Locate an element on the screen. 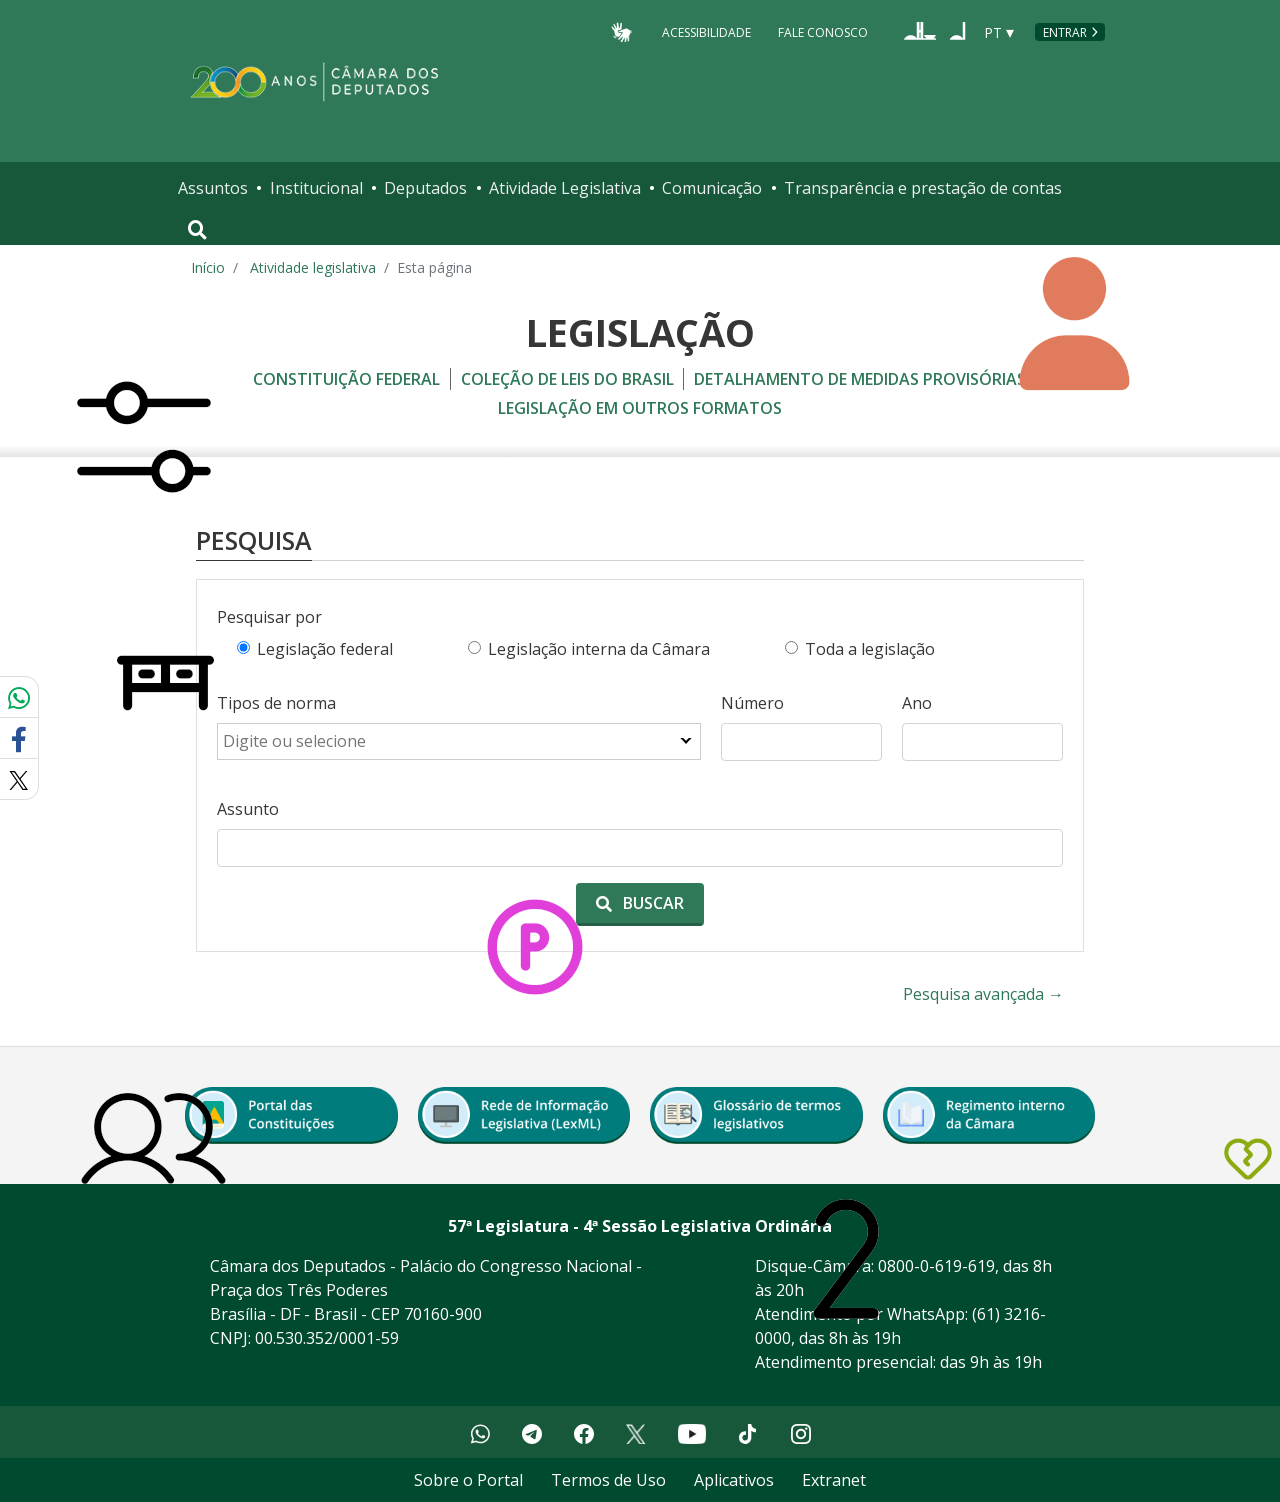 This screenshot has width=1280, height=1502. unlike or remove from favorites is located at coordinates (1248, 1158).